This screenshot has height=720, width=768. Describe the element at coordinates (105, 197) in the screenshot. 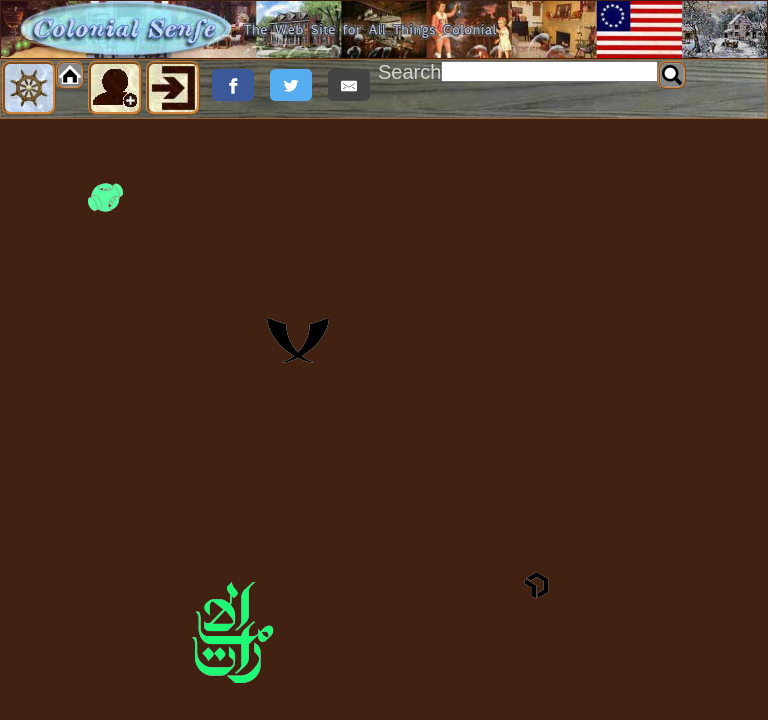

I see `open OpenSCAD application` at that location.